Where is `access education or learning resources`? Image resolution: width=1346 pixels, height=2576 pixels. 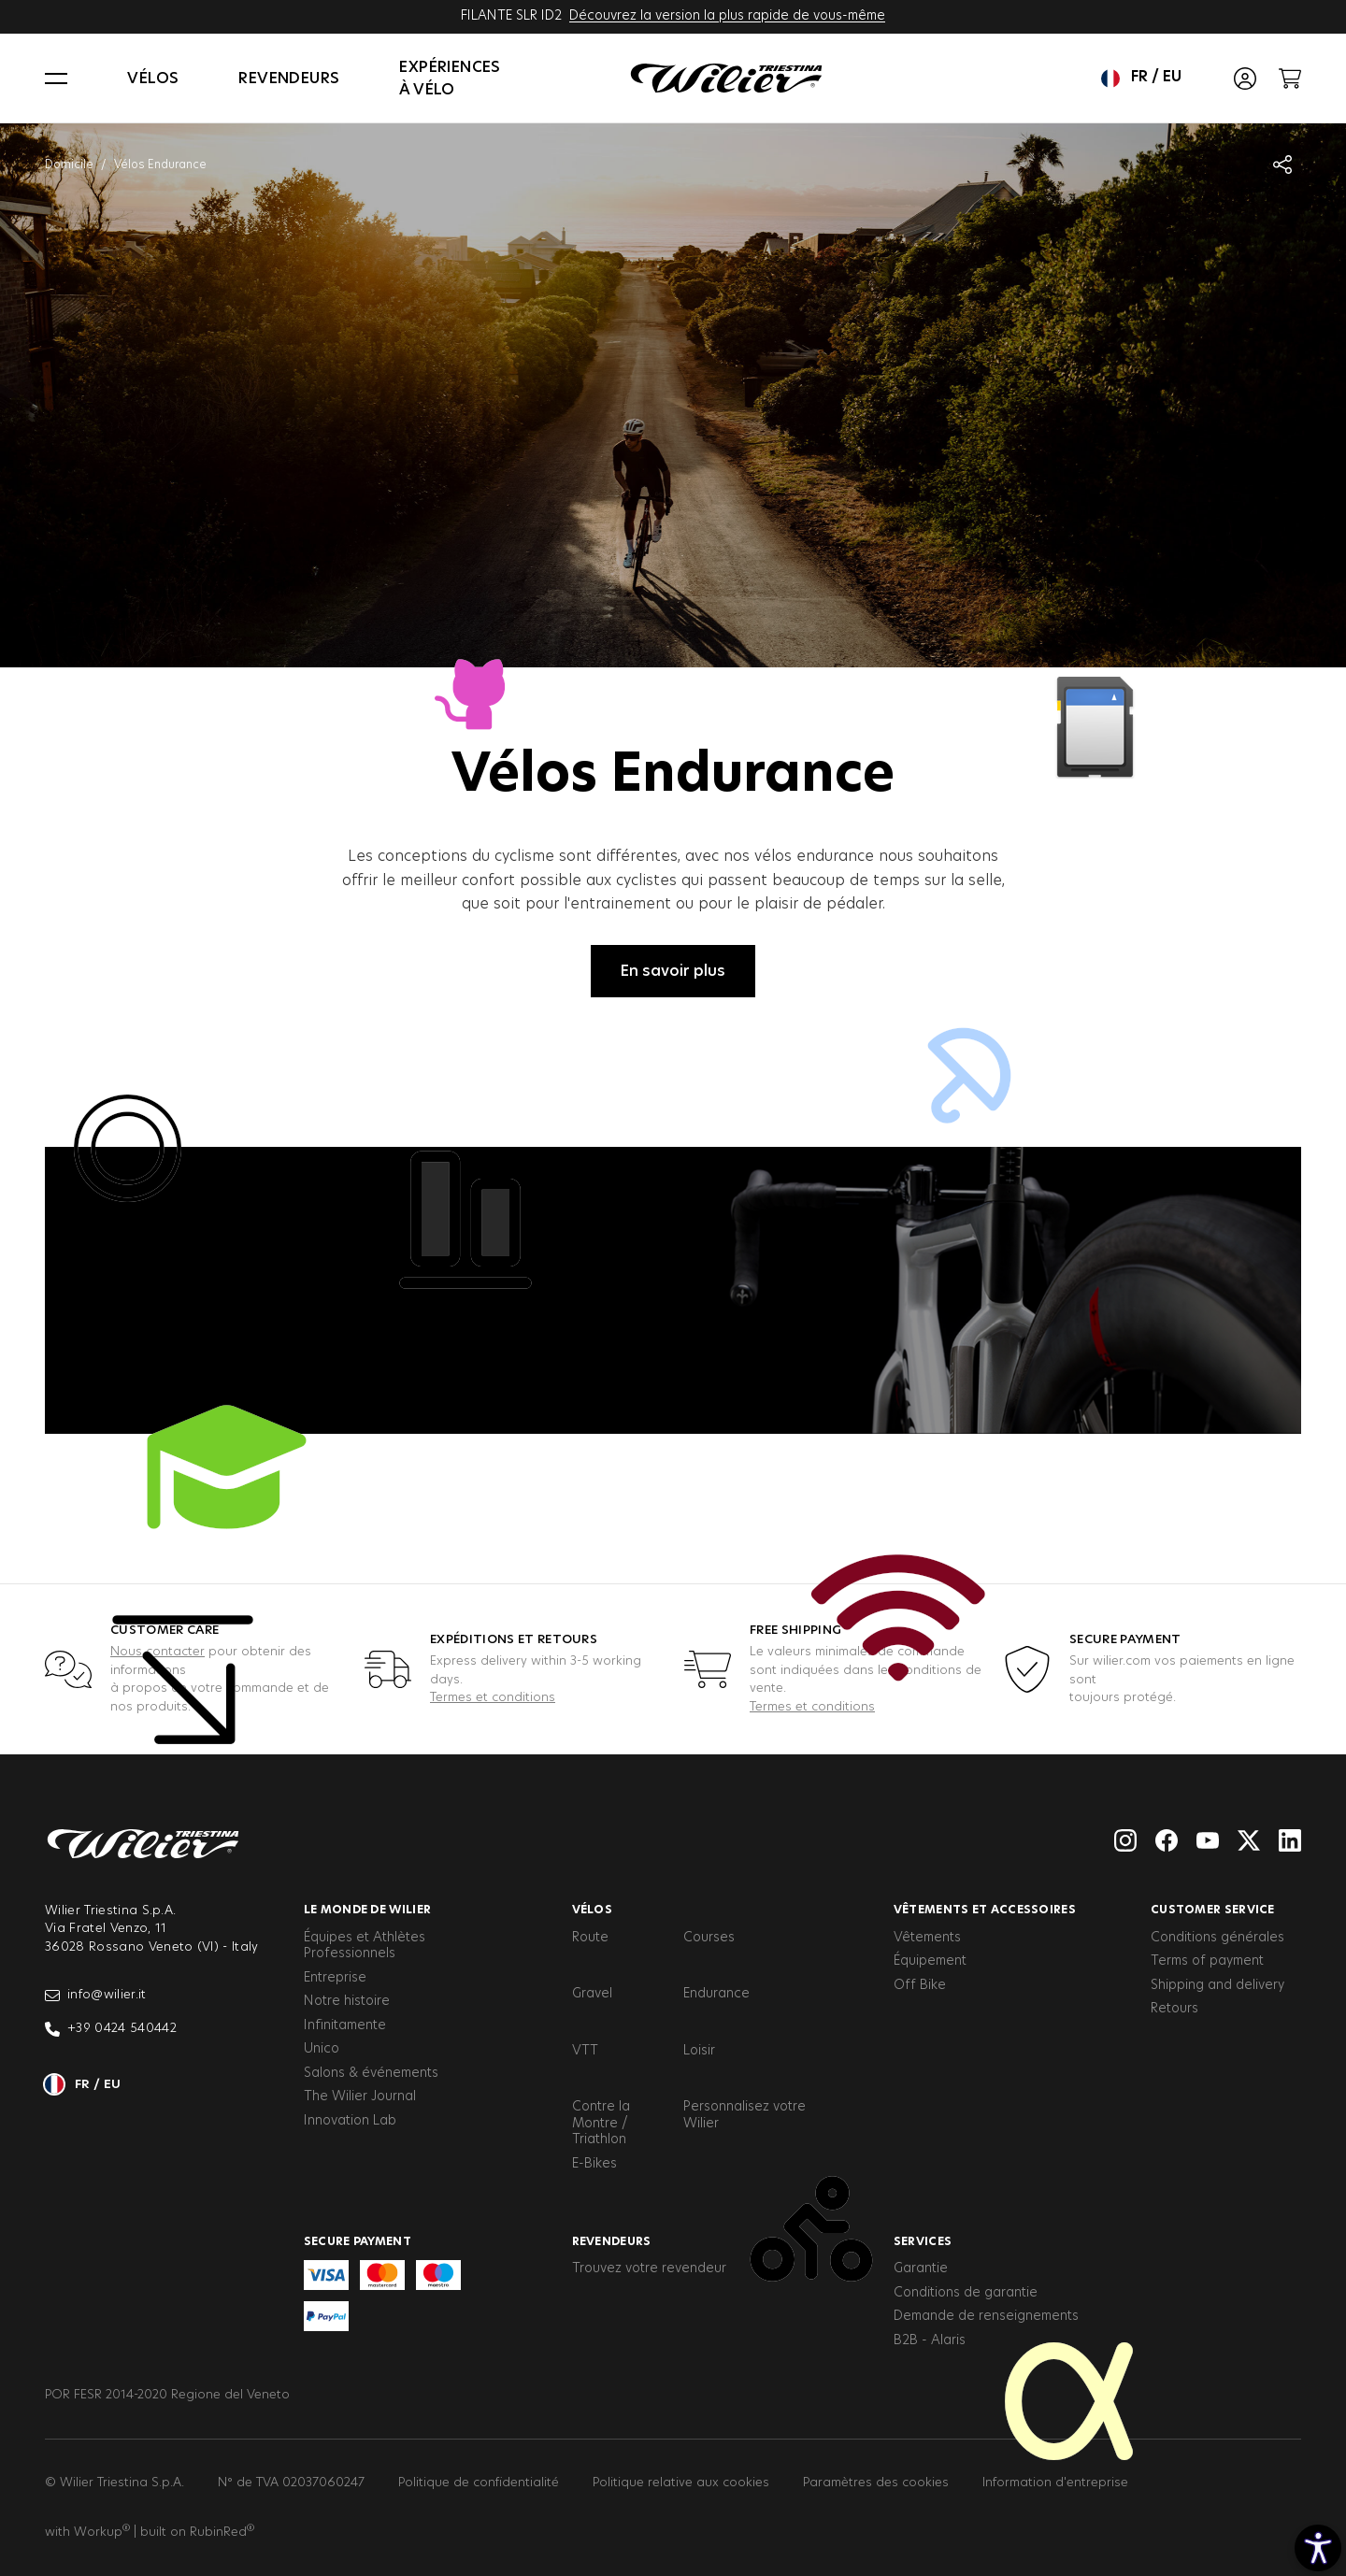
access education or learning resources is located at coordinates (226, 1467).